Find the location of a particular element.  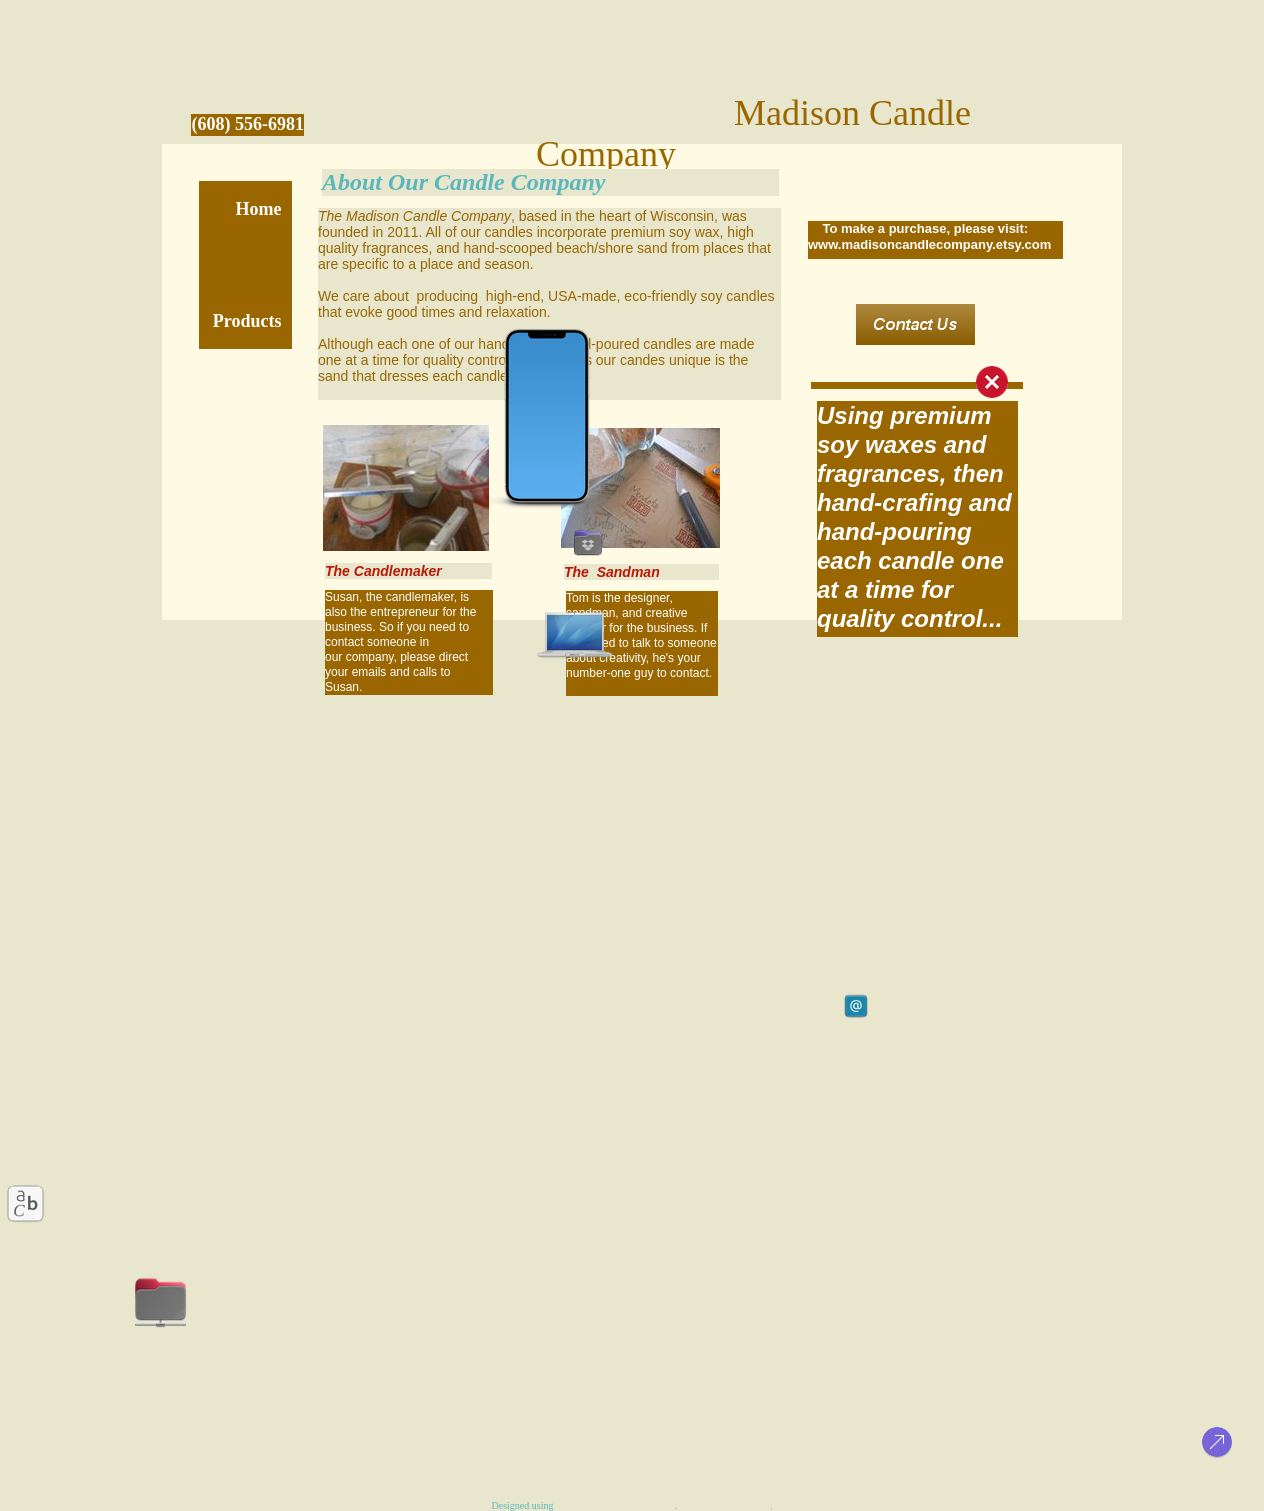

close the current dialog or modal window is located at coordinates (992, 382).